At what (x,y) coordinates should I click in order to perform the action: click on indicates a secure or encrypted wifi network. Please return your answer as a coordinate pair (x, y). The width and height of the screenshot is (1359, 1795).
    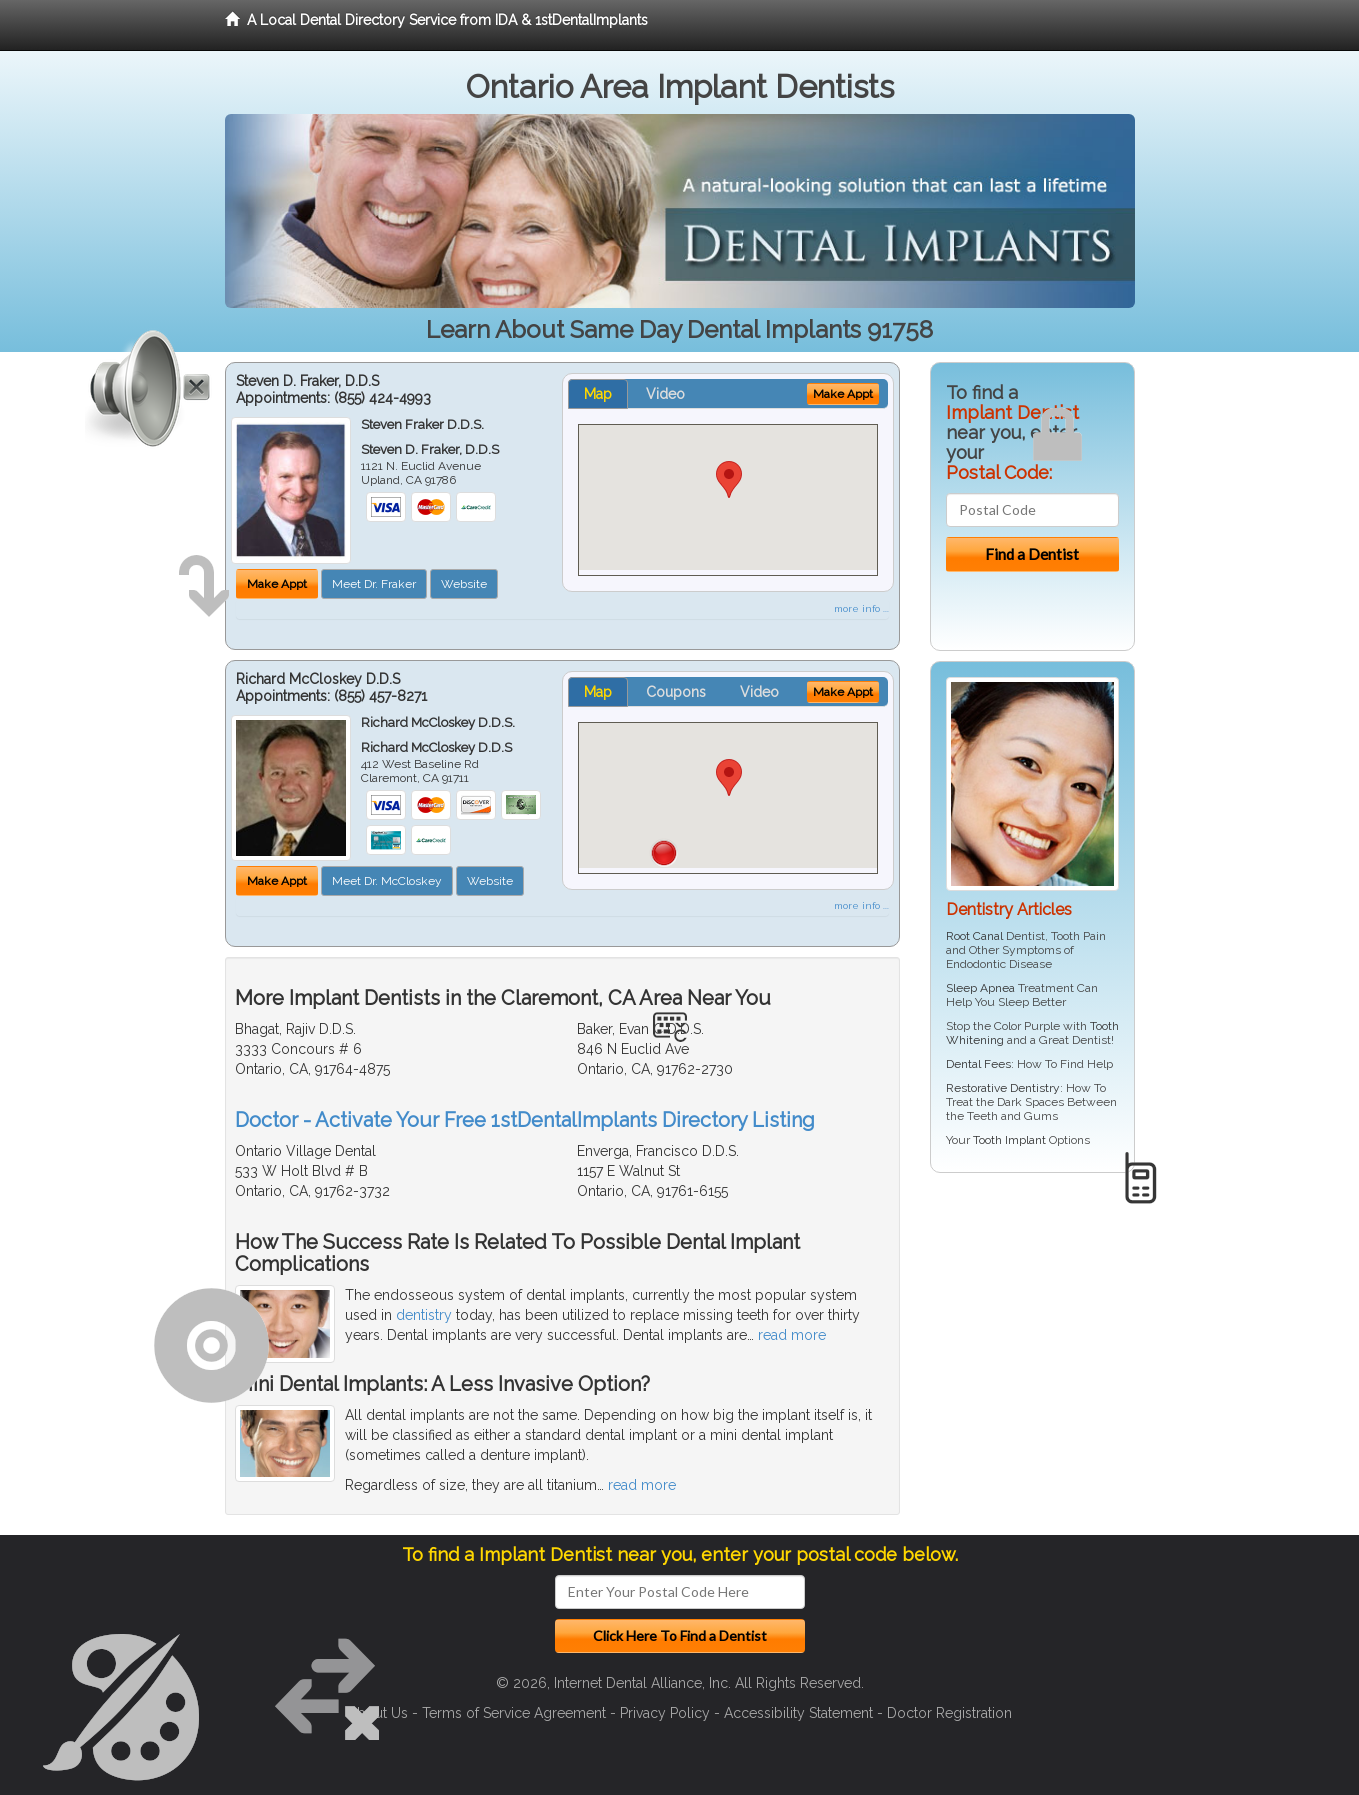
    Looking at the image, I should click on (1057, 436).